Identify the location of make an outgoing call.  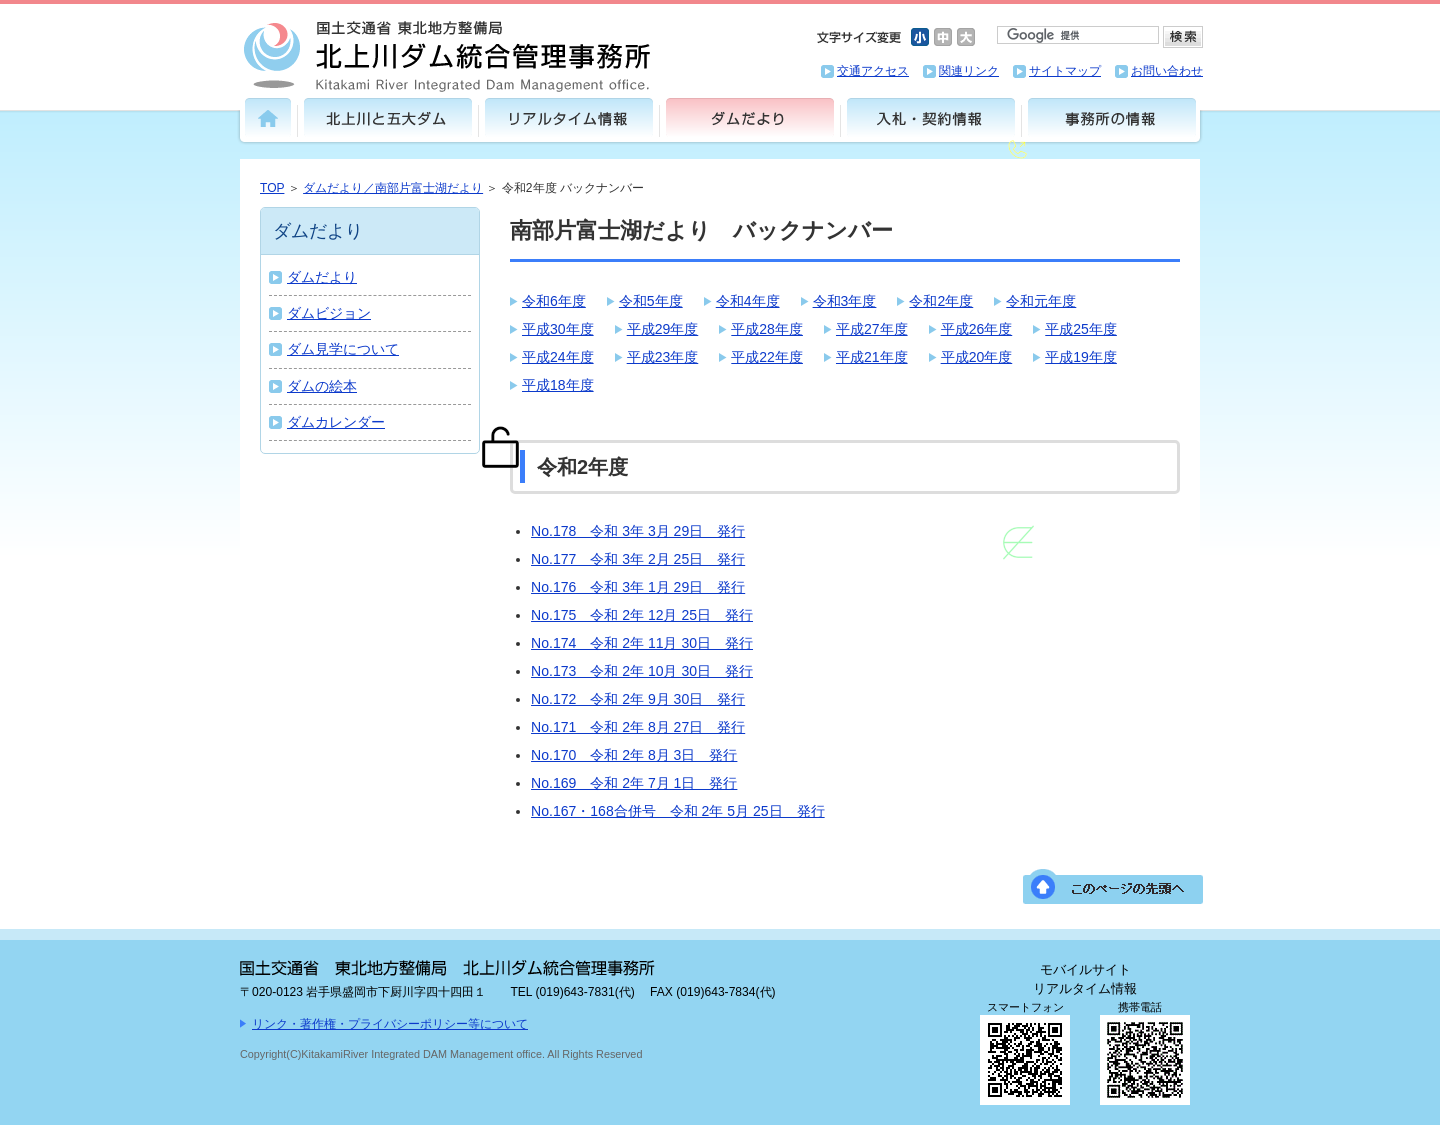
(1018, 149).